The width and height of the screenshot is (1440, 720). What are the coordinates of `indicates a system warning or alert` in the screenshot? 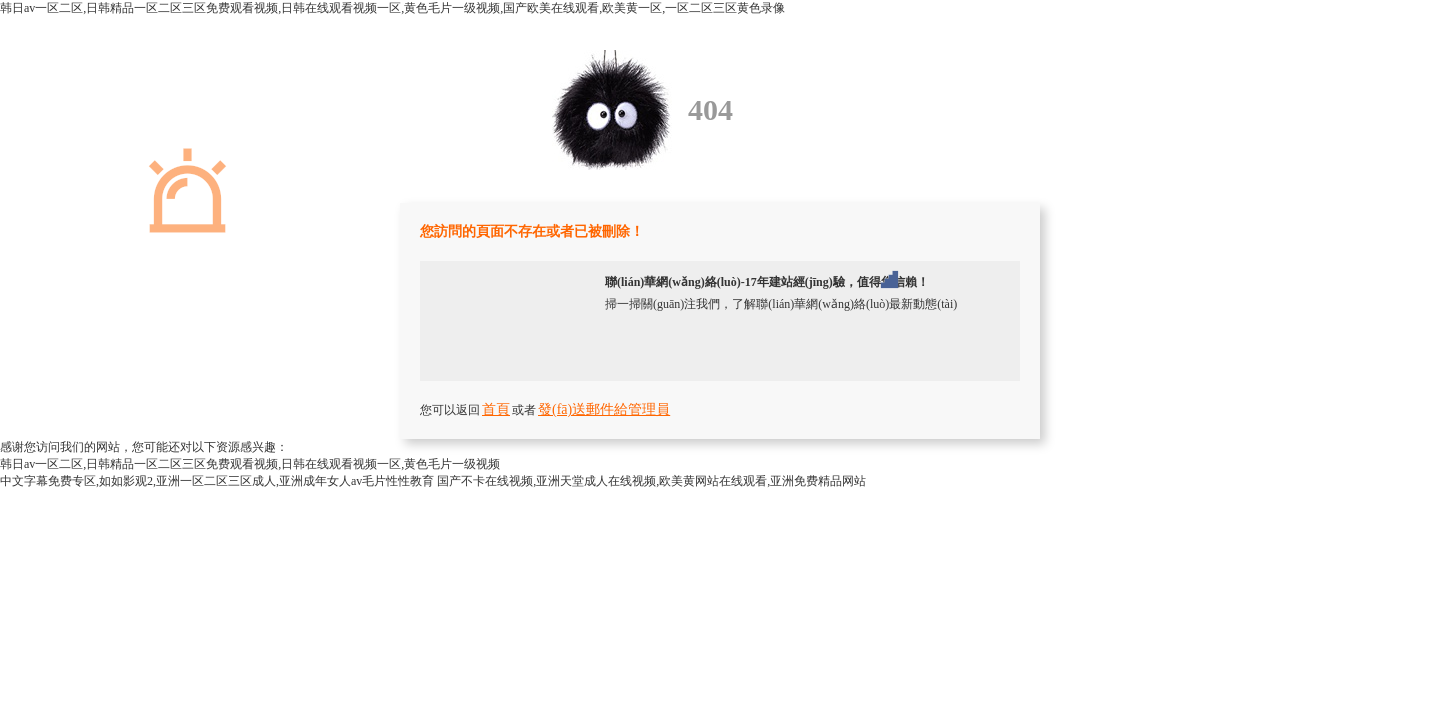 It's located at (187, 190).